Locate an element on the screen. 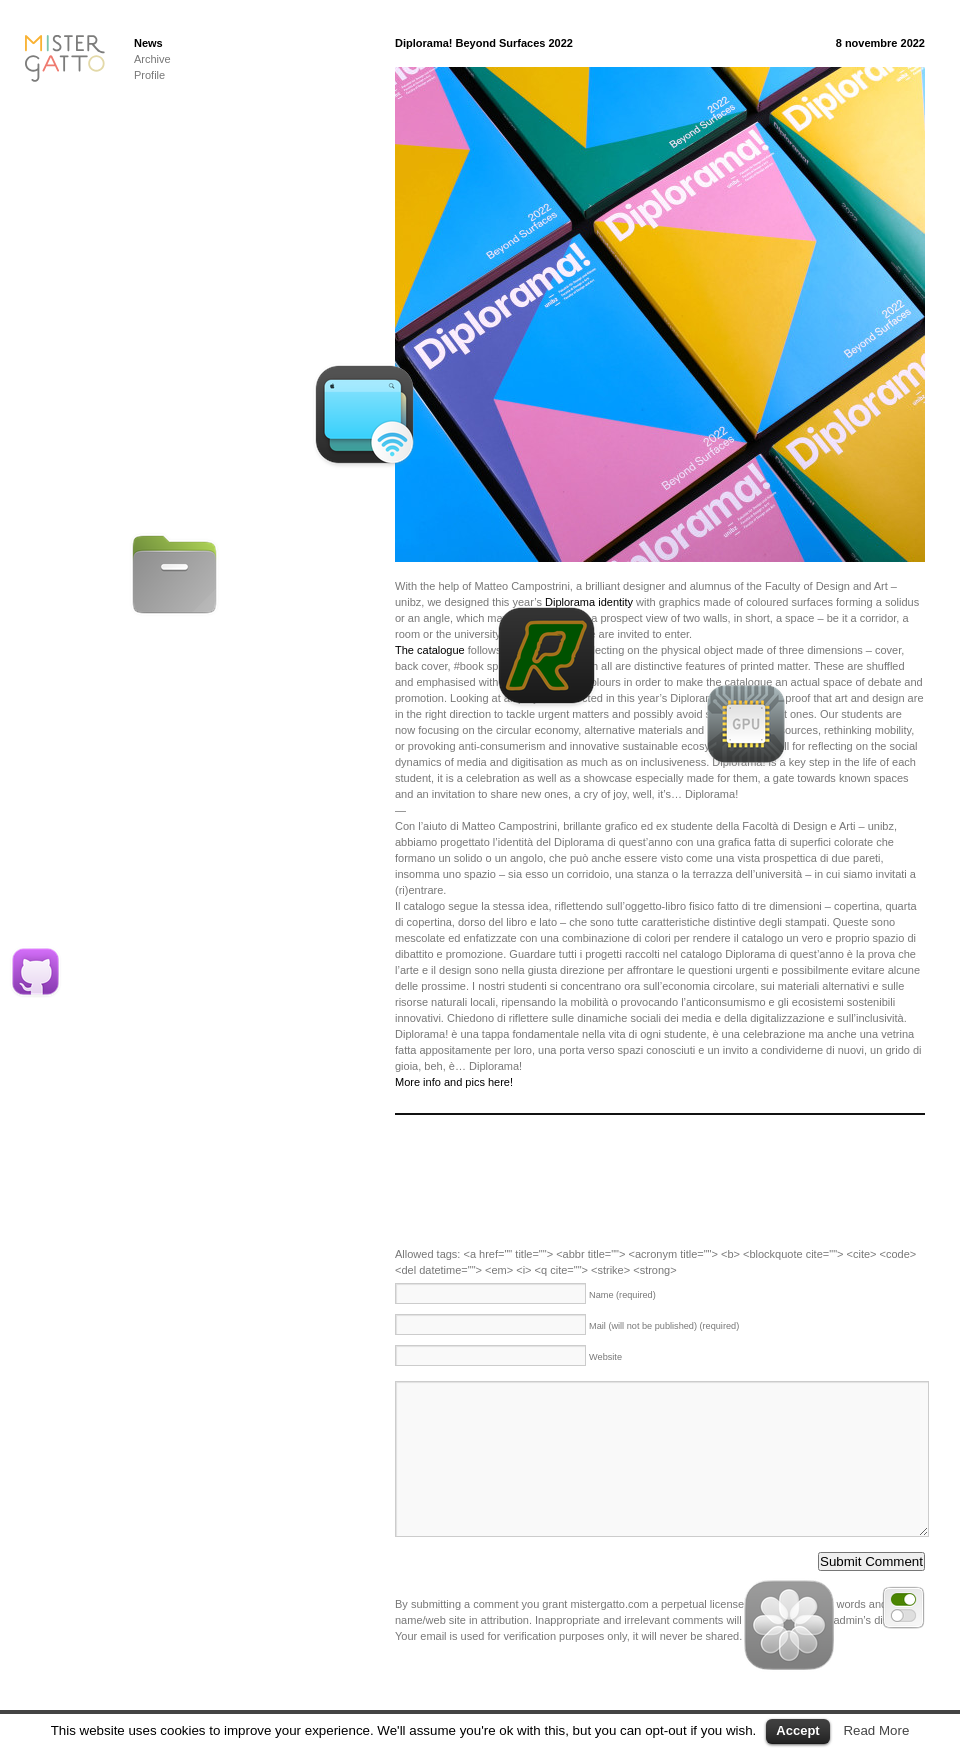 The height and width of the screenshot is (1749, 960). open the file manager application is located at coordinates (174, 574).